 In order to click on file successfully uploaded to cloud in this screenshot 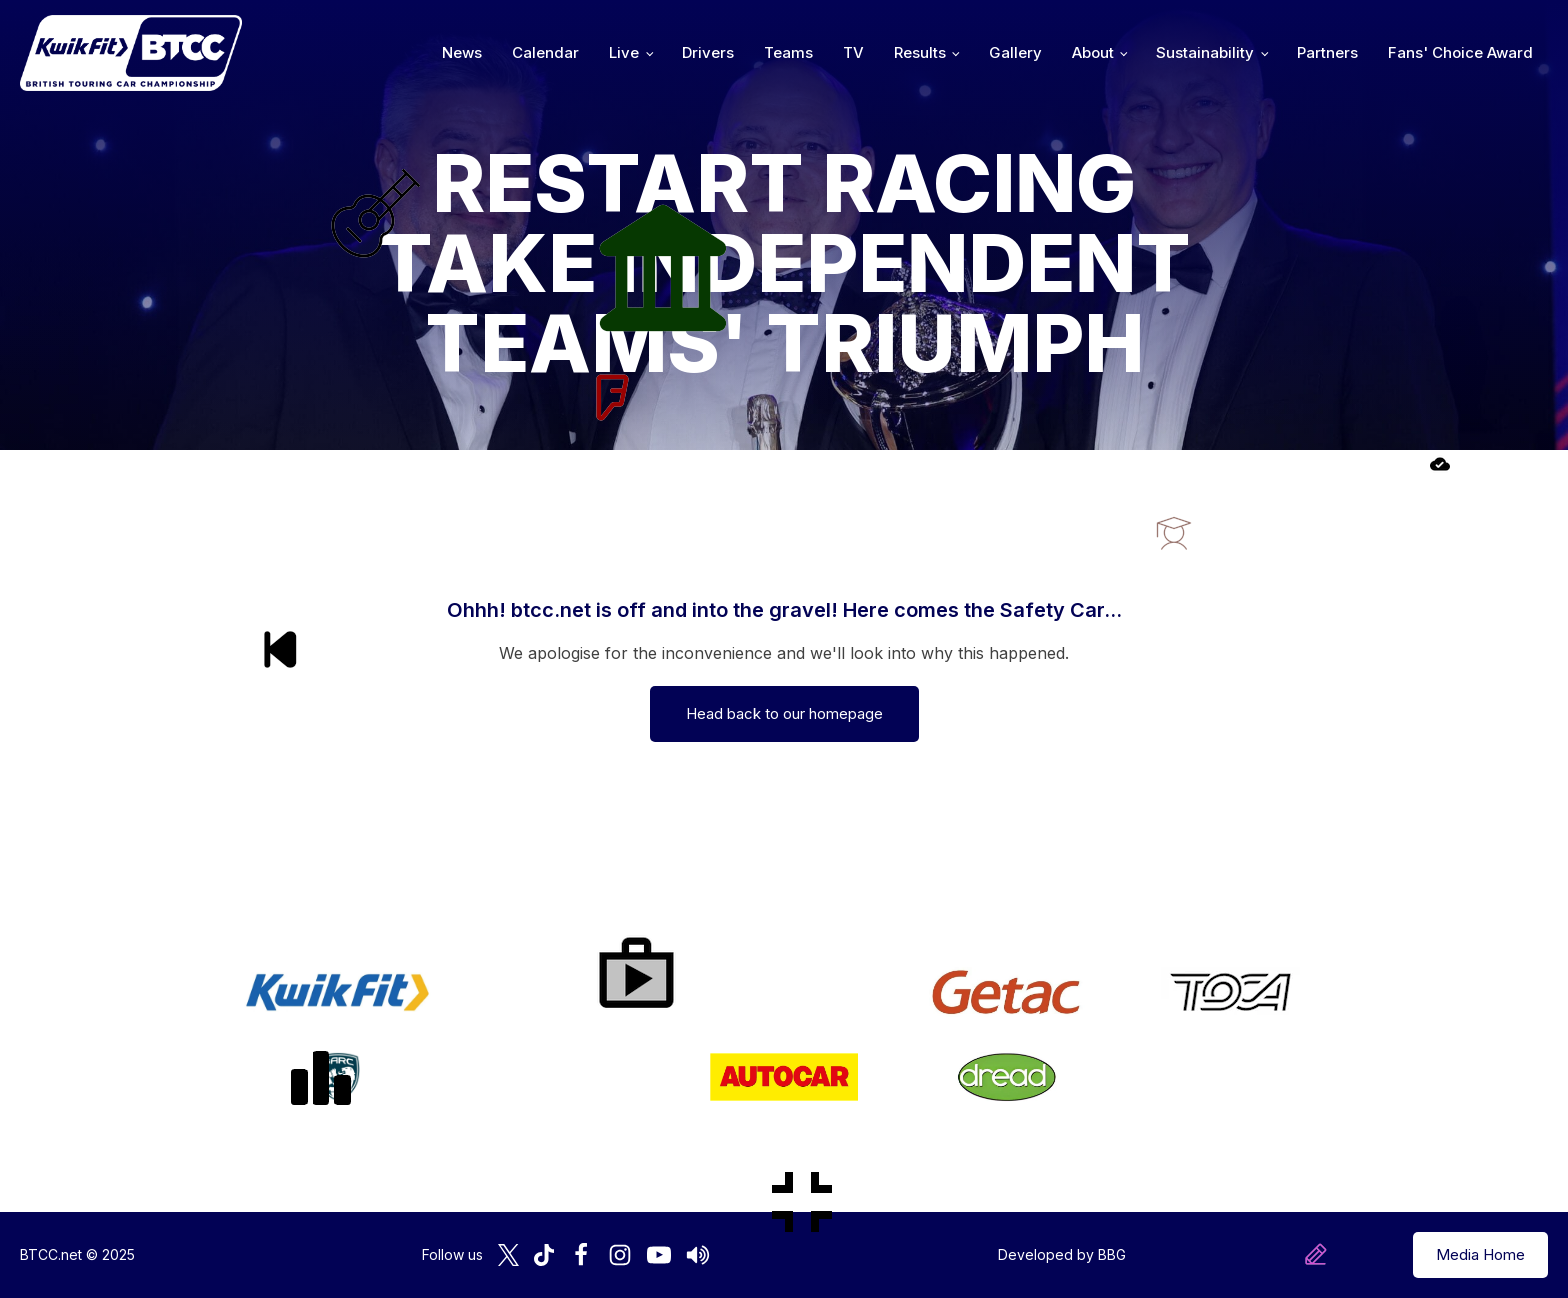, I will do `click(1440, 464)`.